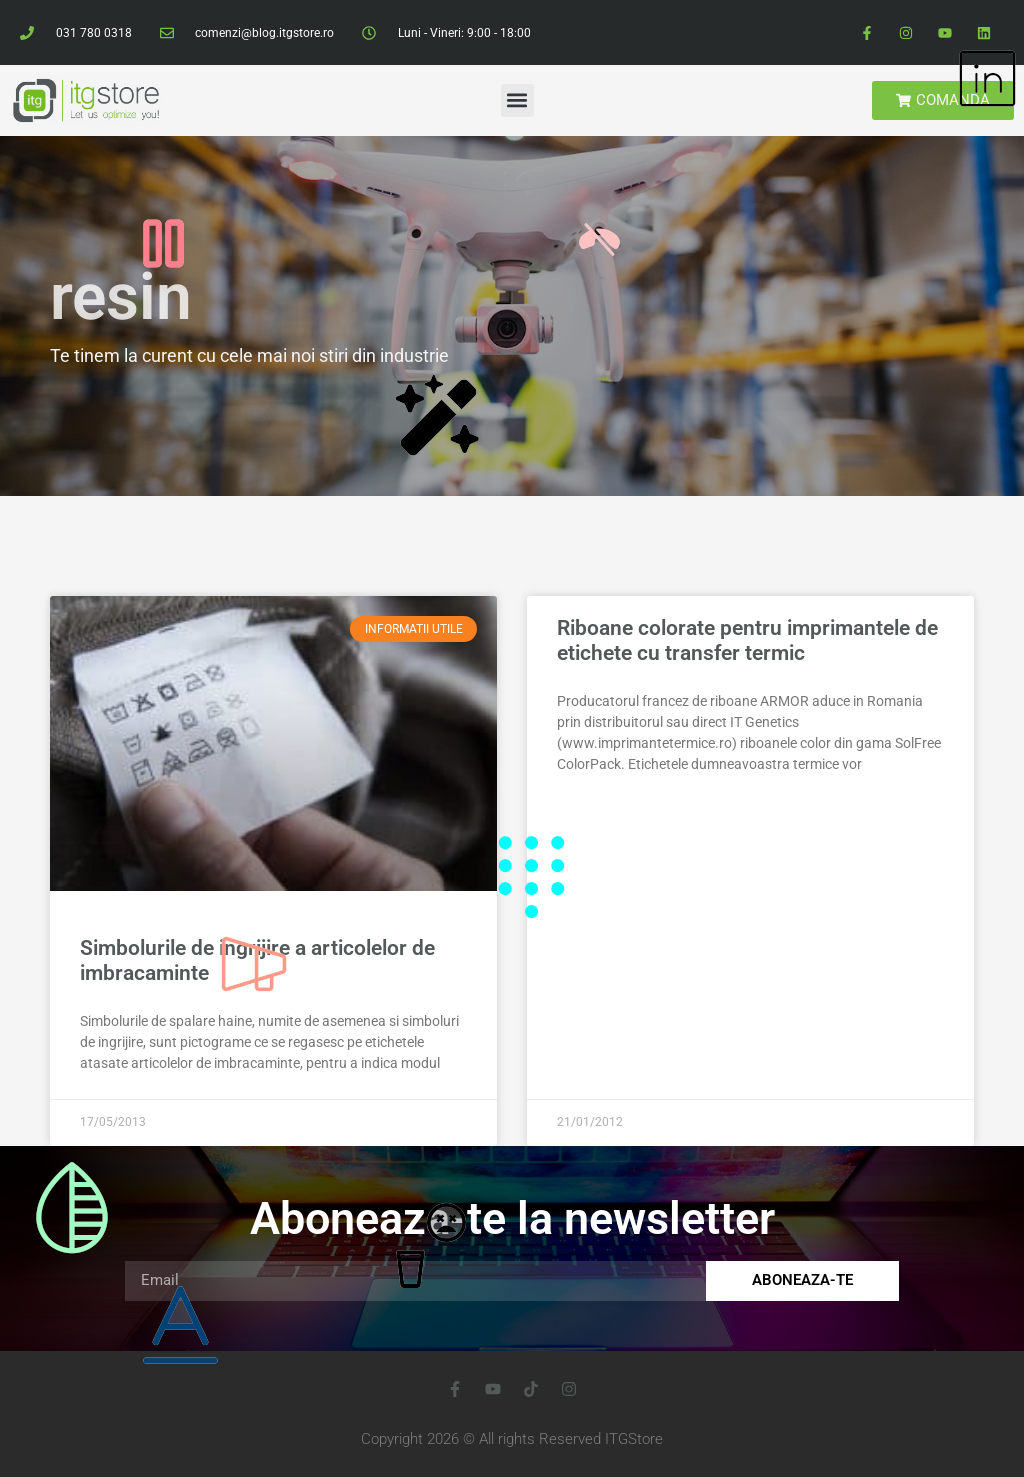 Image resolution: width=1024 pixels, height=1477 pixels. What do you see at coordinates (410, 1268) in the screenshot?
I see `view nearby bars or pubs` at bounding box center [410, 1268].